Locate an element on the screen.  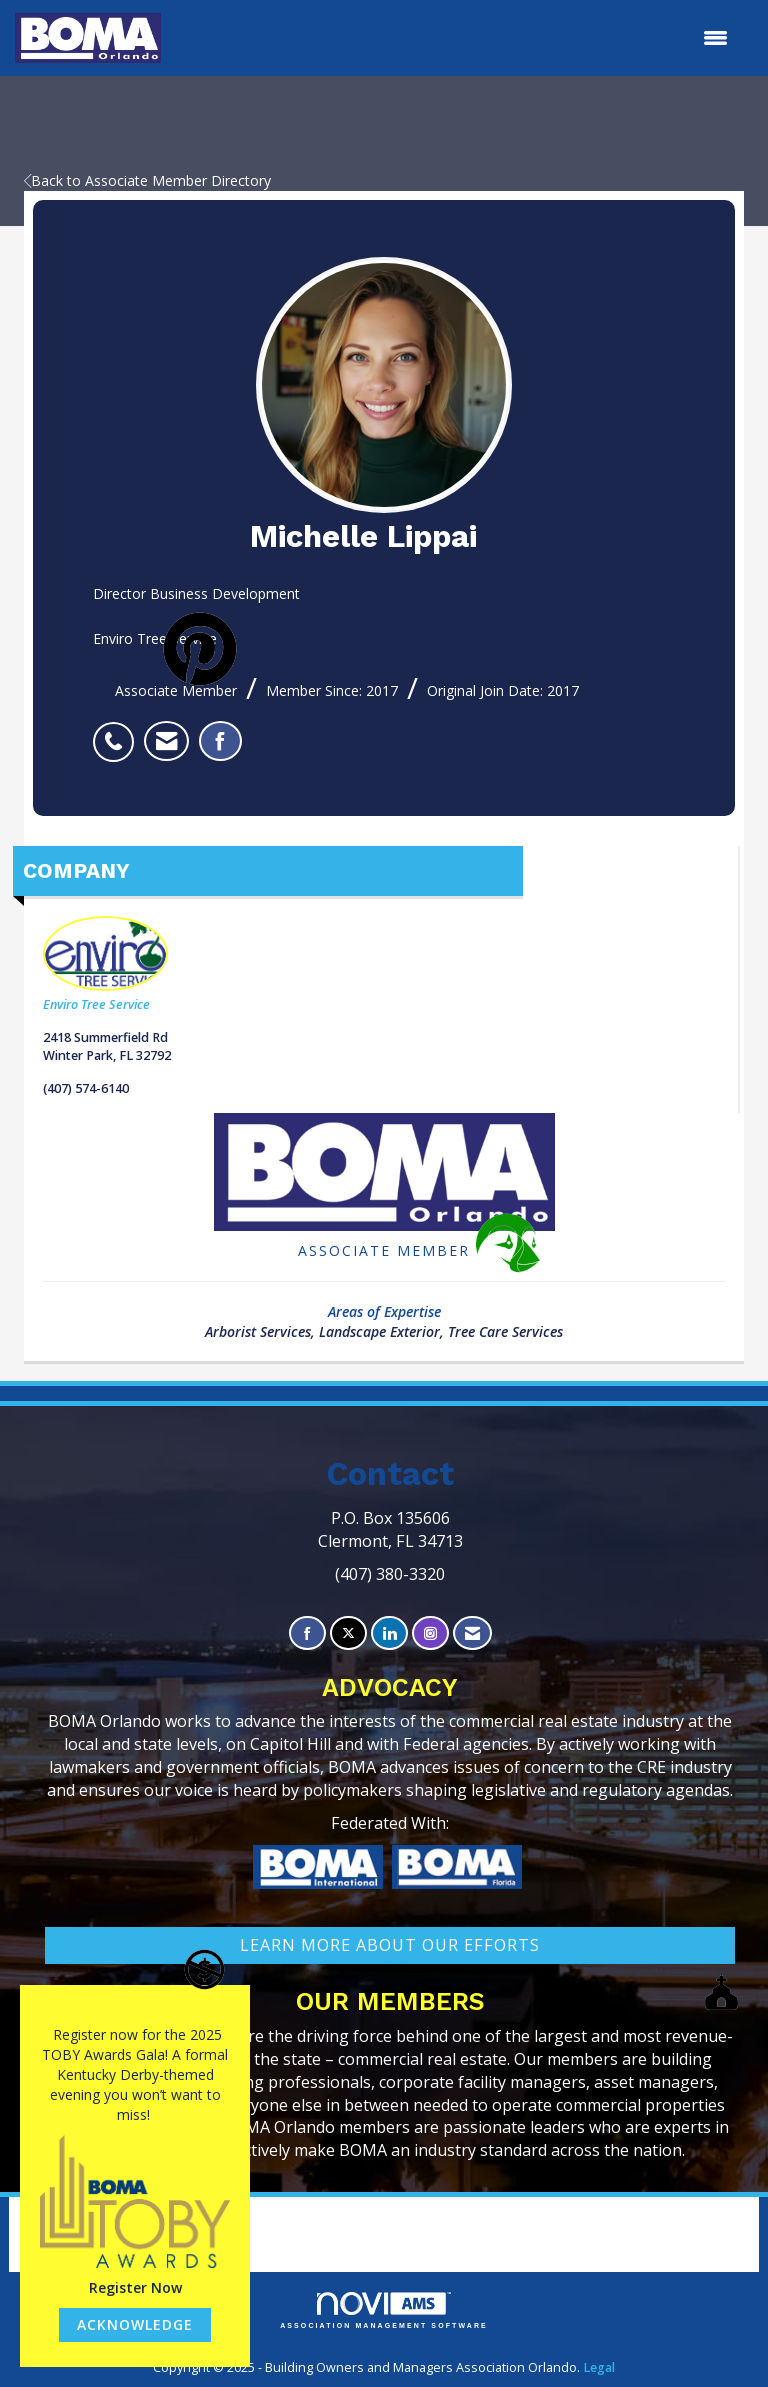
view nearby churches or places of worship is located at coordinates (721, 1993).